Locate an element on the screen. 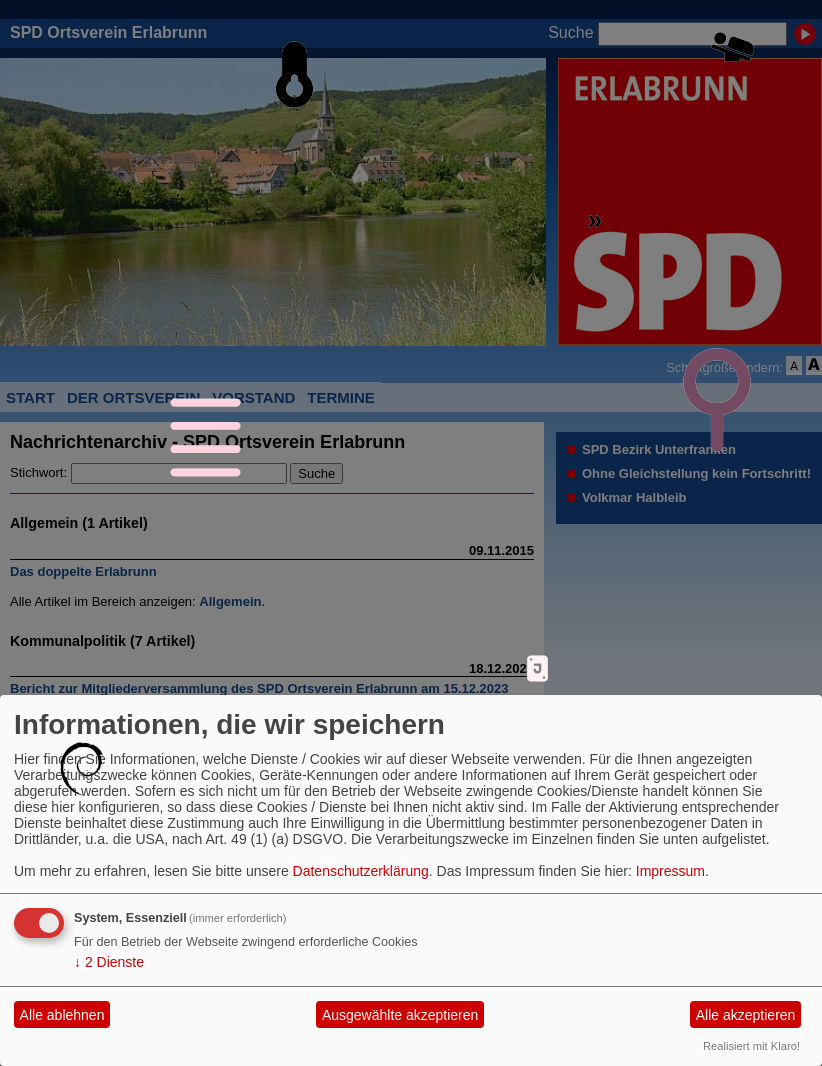 Image resolution: width=822 pixels, height=1066 pixels. switch to compact list view is located at coordinates (205, 437).